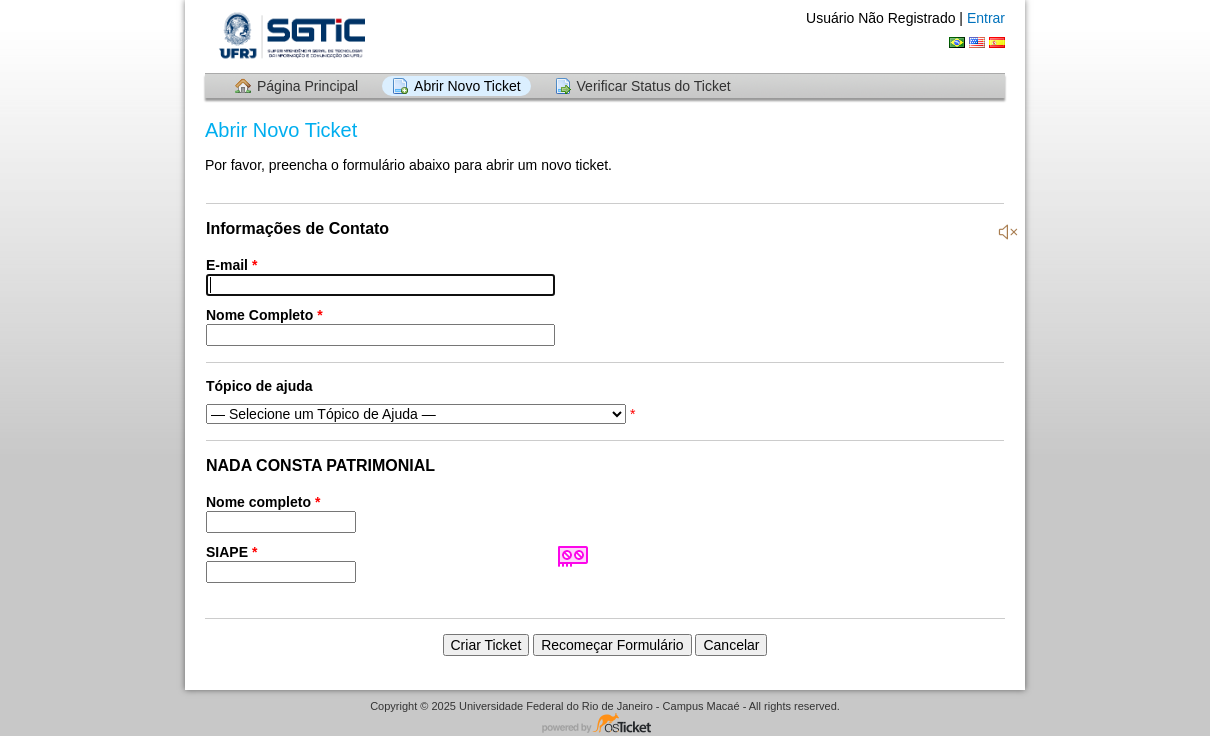 The height and width of the screenshot is (736, 1210). I want to click on mute audio or sound, so click(1008, 232).